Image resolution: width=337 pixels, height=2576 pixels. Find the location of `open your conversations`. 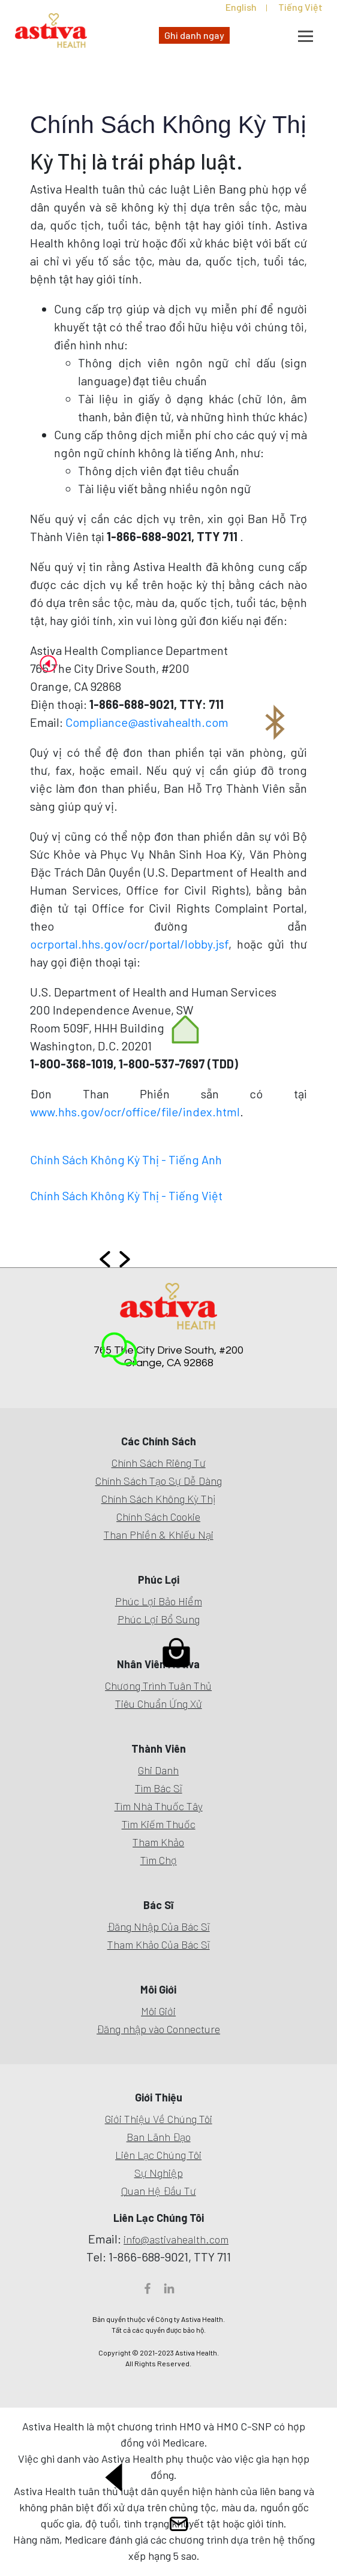

open your conversations is located at coordinates (119, 1349).